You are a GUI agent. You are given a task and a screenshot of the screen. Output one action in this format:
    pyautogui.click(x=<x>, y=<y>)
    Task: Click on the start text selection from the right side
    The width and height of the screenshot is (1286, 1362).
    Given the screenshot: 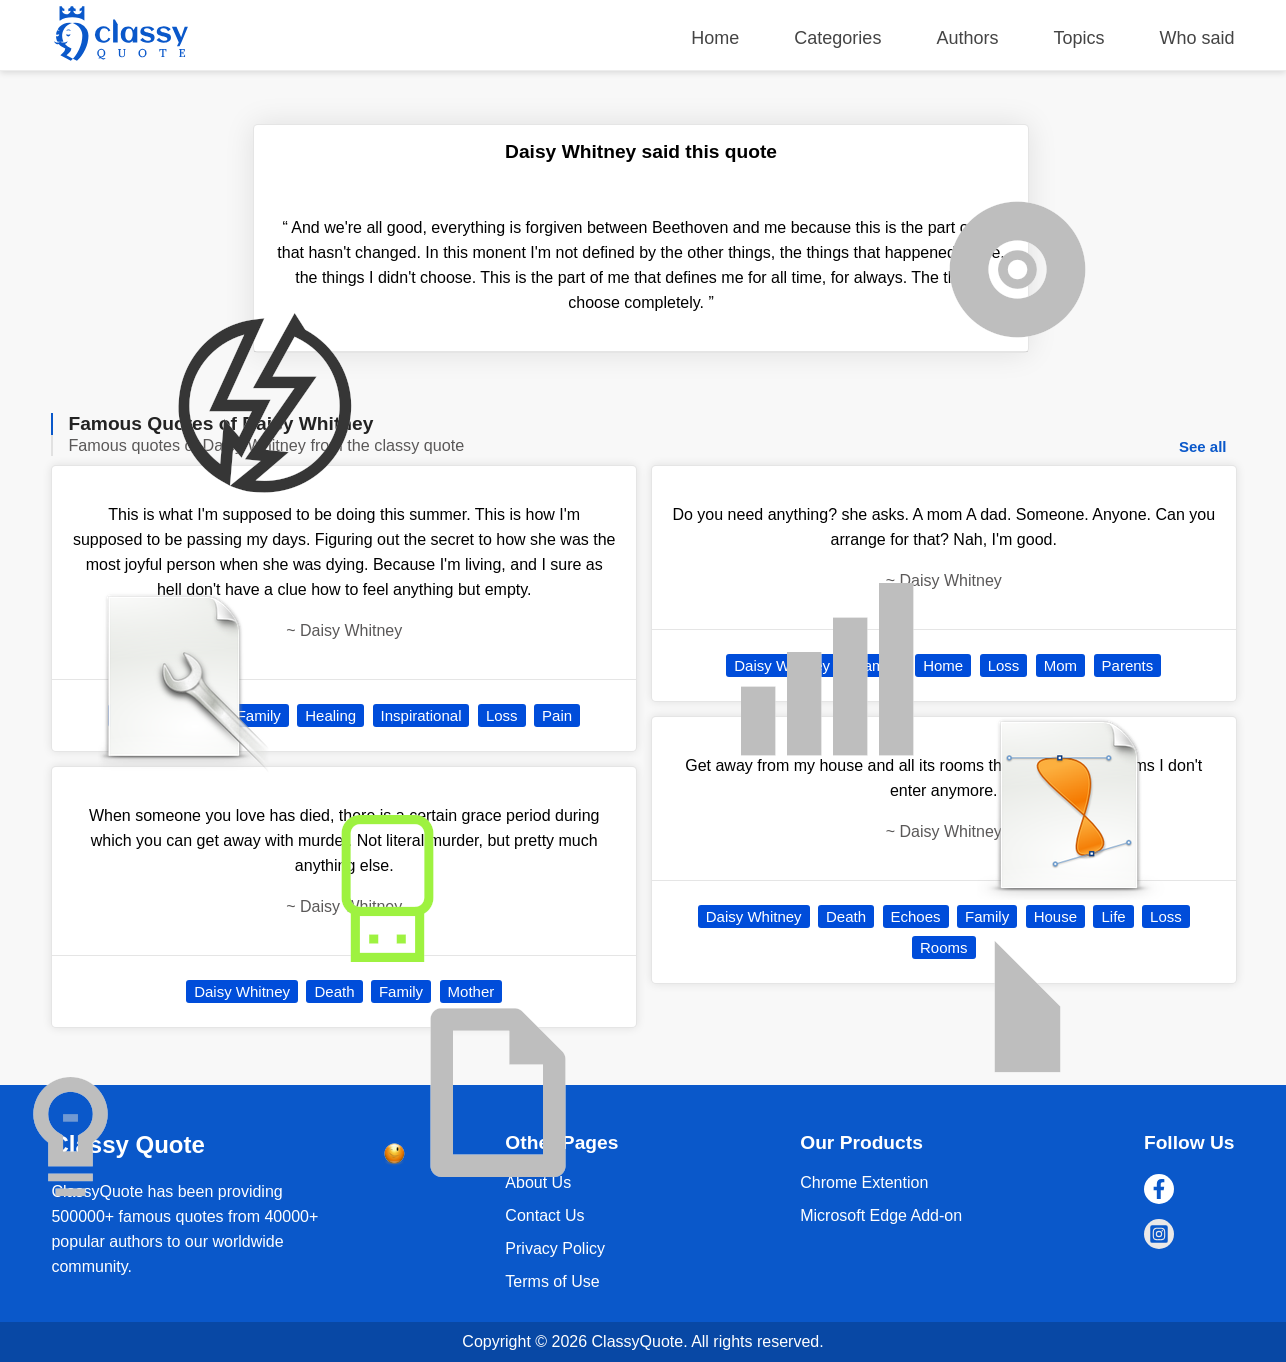 What is the action you would take?
    pyautogui.click(x=1027, y=1006)
    